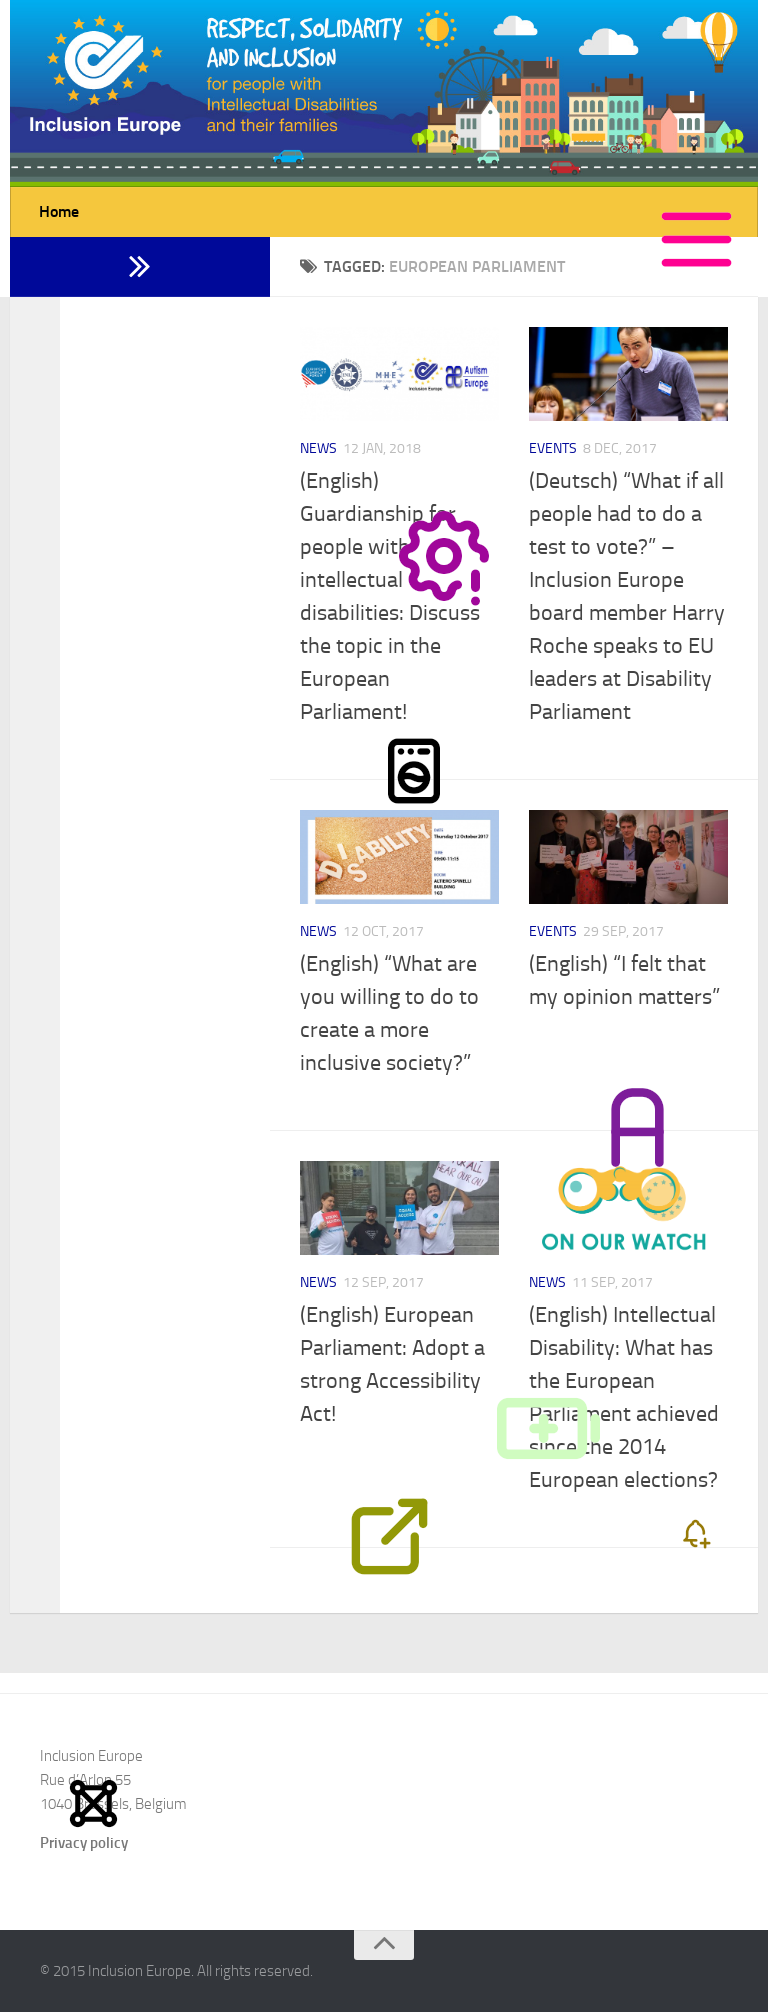 The height and width of the screenshot is (2012, 768). Describe the element at coordinates (695, 1533) in the screenshot. I see `add a new notification or alert` at that location.